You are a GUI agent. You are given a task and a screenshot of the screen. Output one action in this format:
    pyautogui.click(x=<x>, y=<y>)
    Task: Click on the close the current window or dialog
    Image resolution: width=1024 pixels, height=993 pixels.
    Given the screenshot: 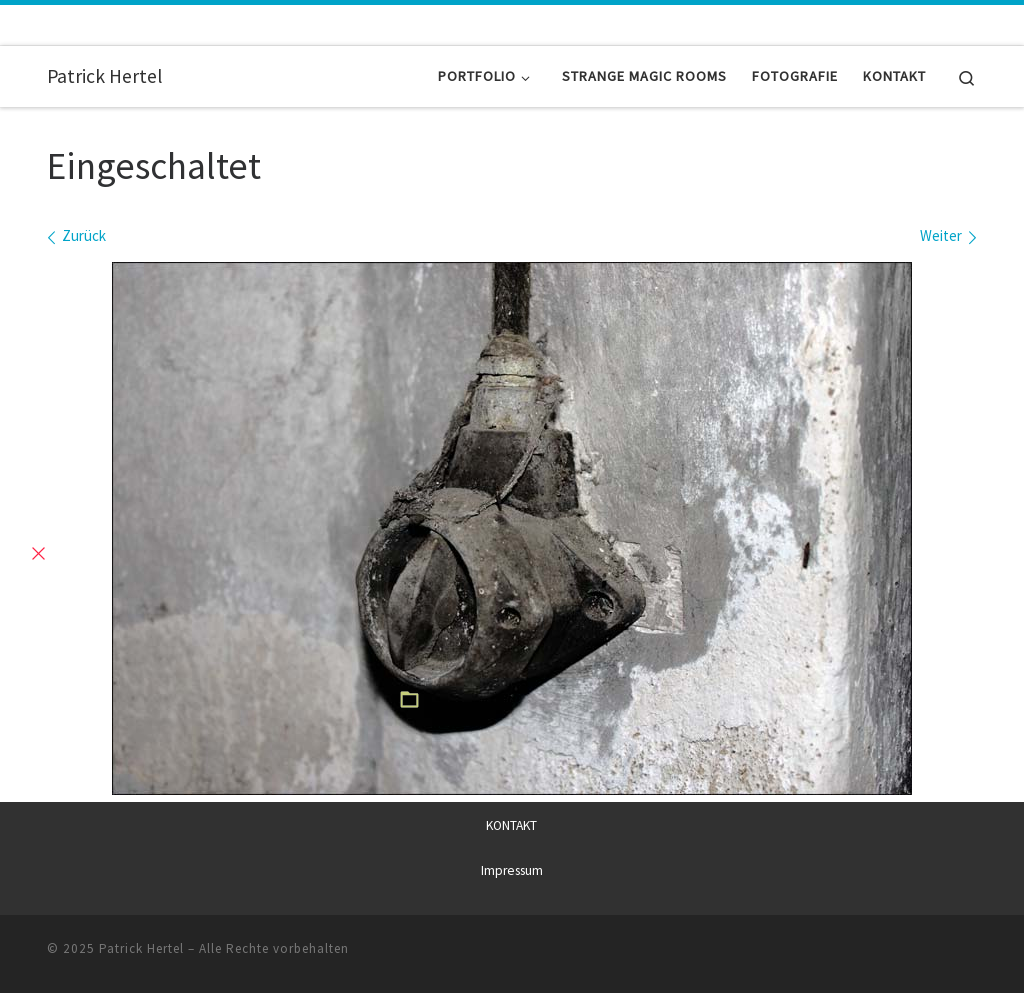 What is the action you would take?
    pyautogui.click(x=38, y=553)
    